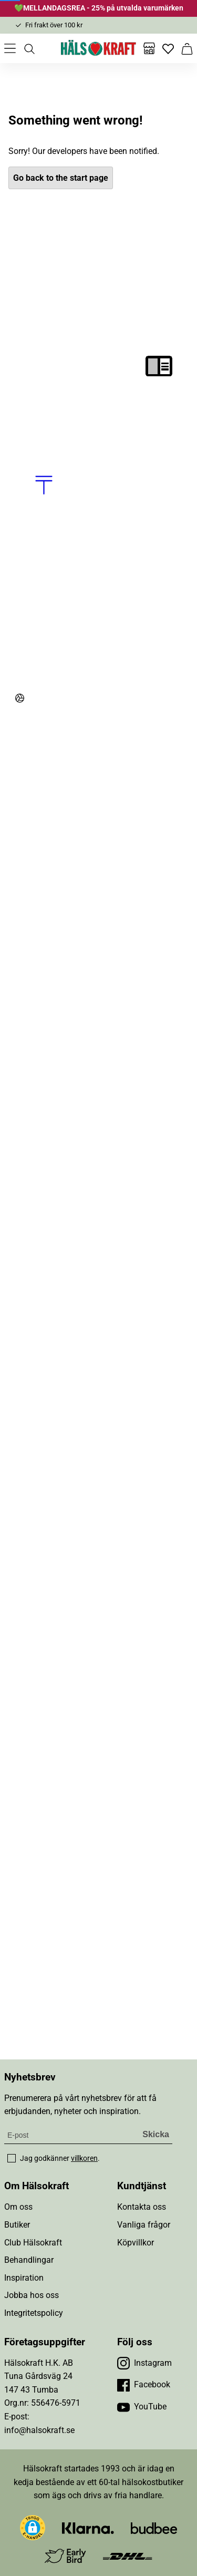 Image resolution: width=197 pixels, height=2576 pixels. Describe the element at coordinates (19, 698) in the screenshot. I see `access volleyball or beach sports content` at that location.